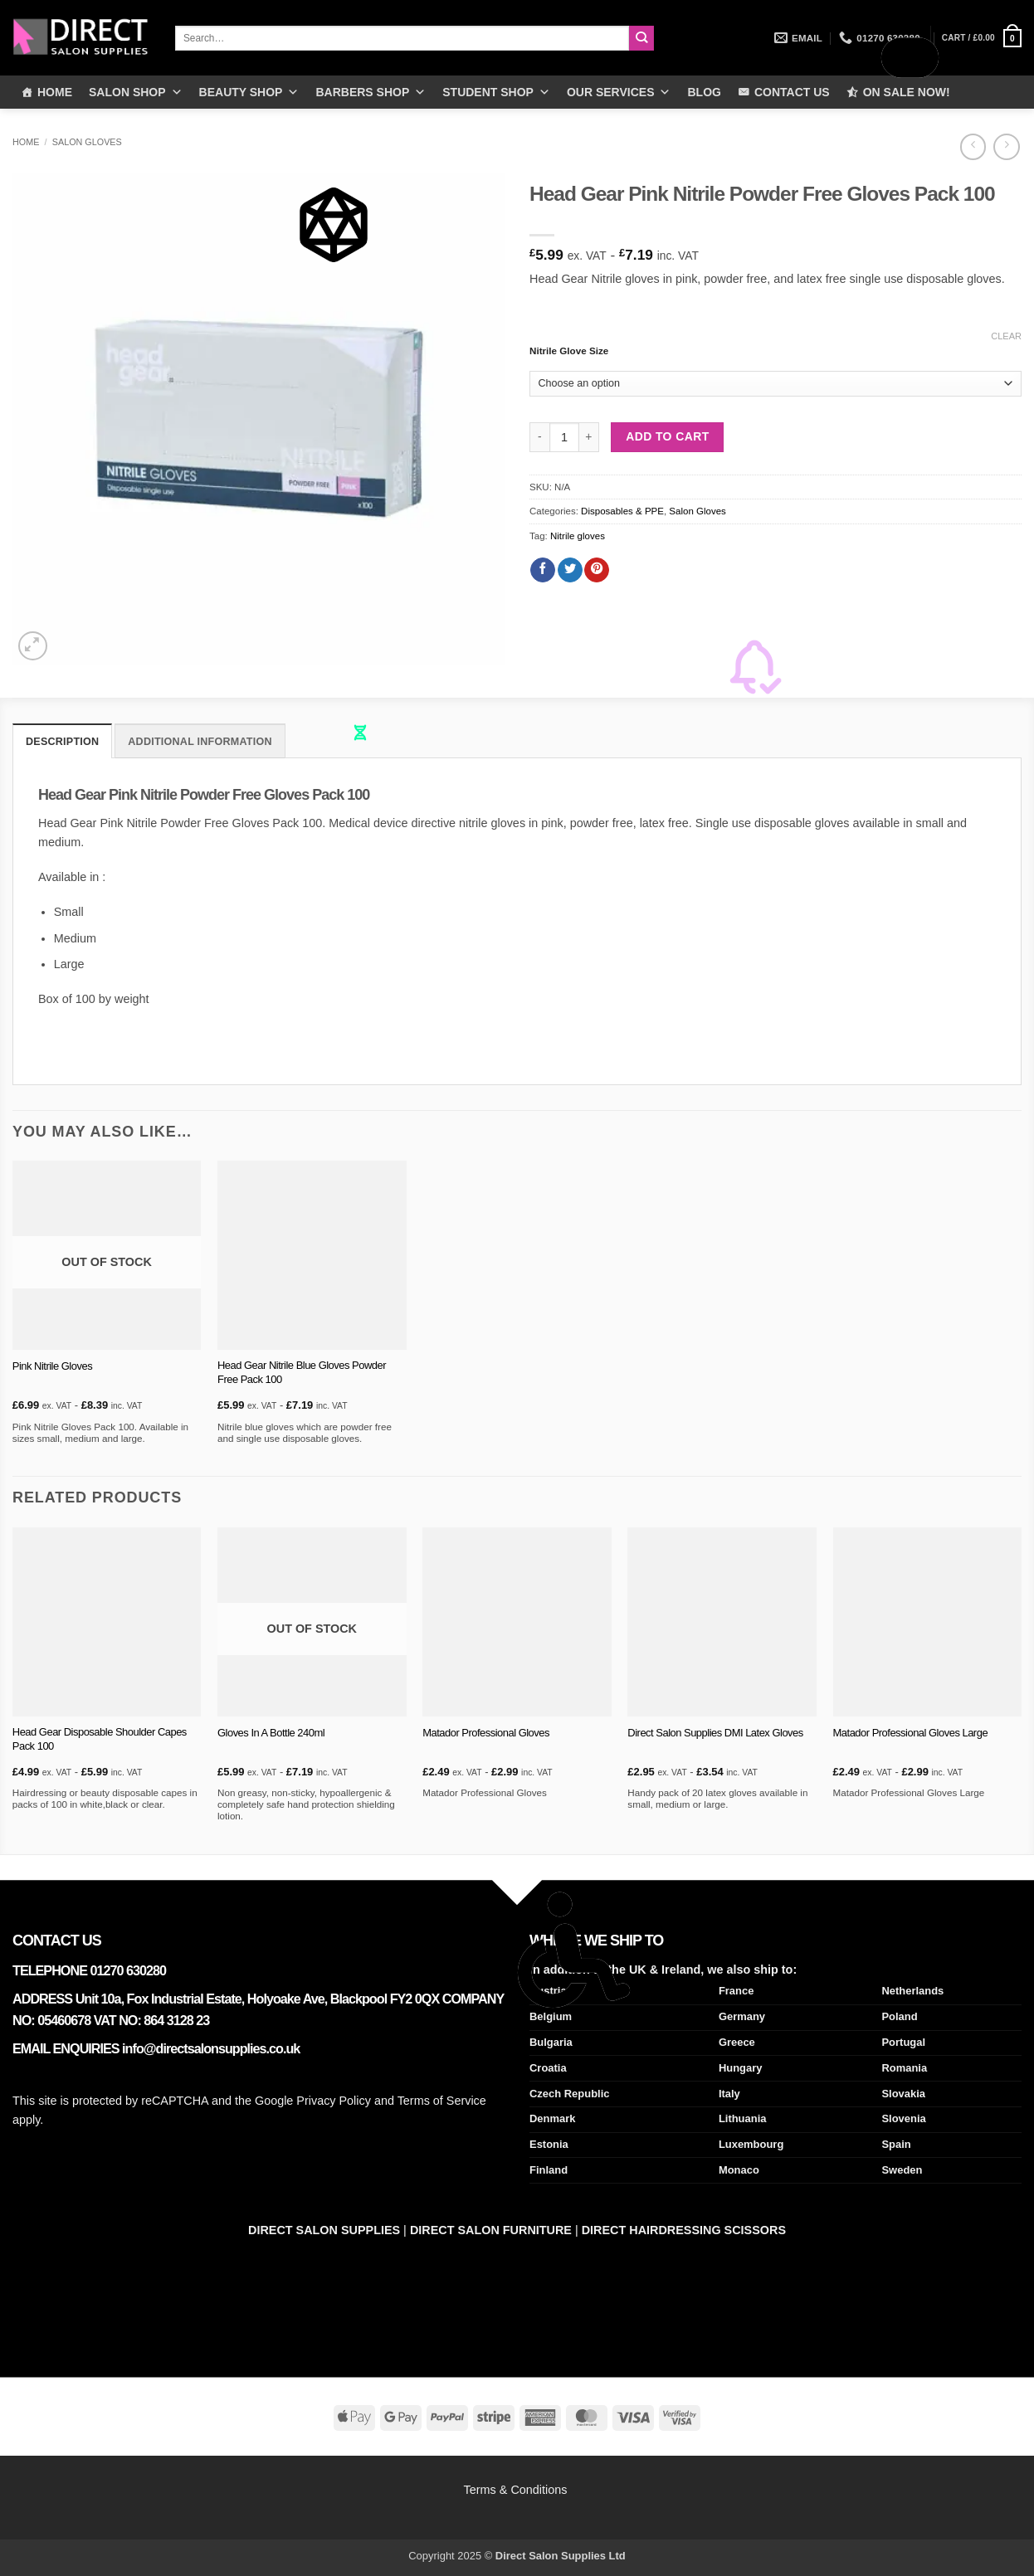  I want to click on access medication or pharmacy features, so click(910, 57).